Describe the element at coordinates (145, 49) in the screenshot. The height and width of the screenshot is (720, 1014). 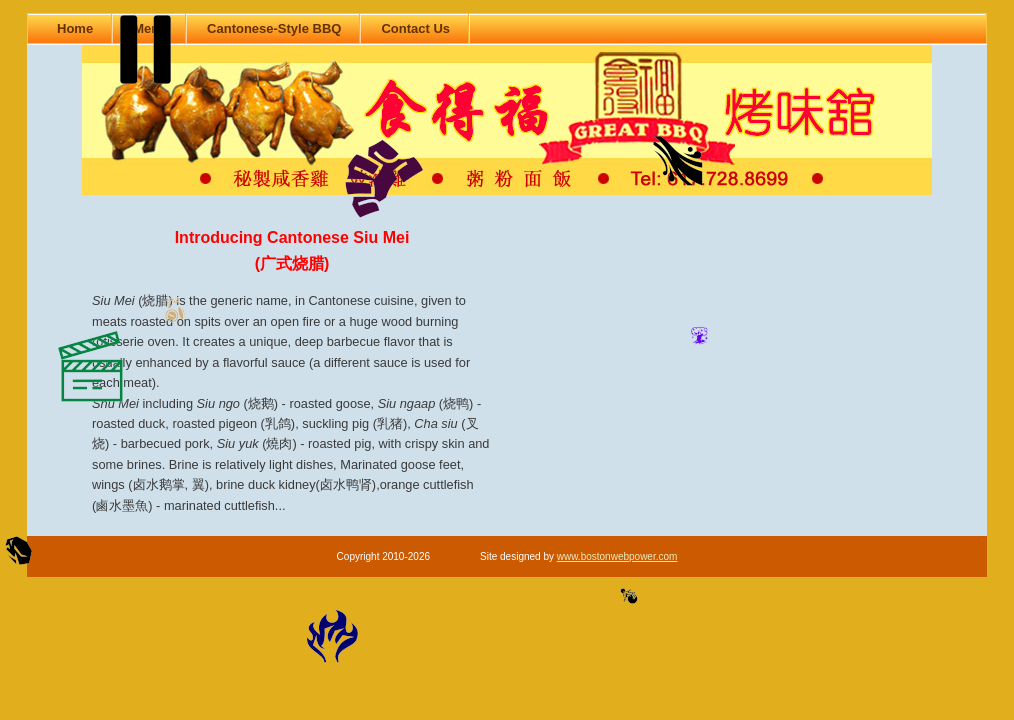
I see `pause media playback` at that location.